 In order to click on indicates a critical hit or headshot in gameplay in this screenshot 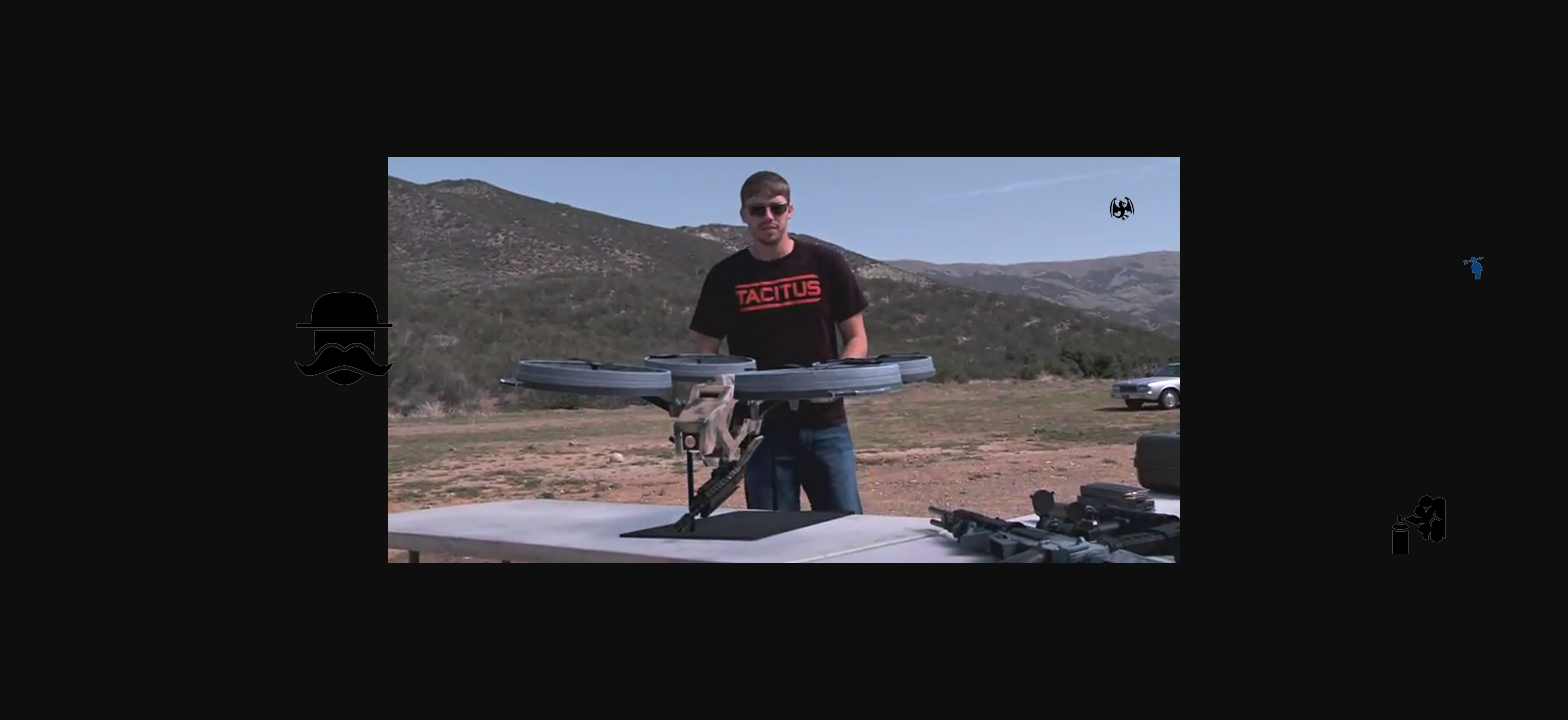, I will do `click(1474, 268)`.